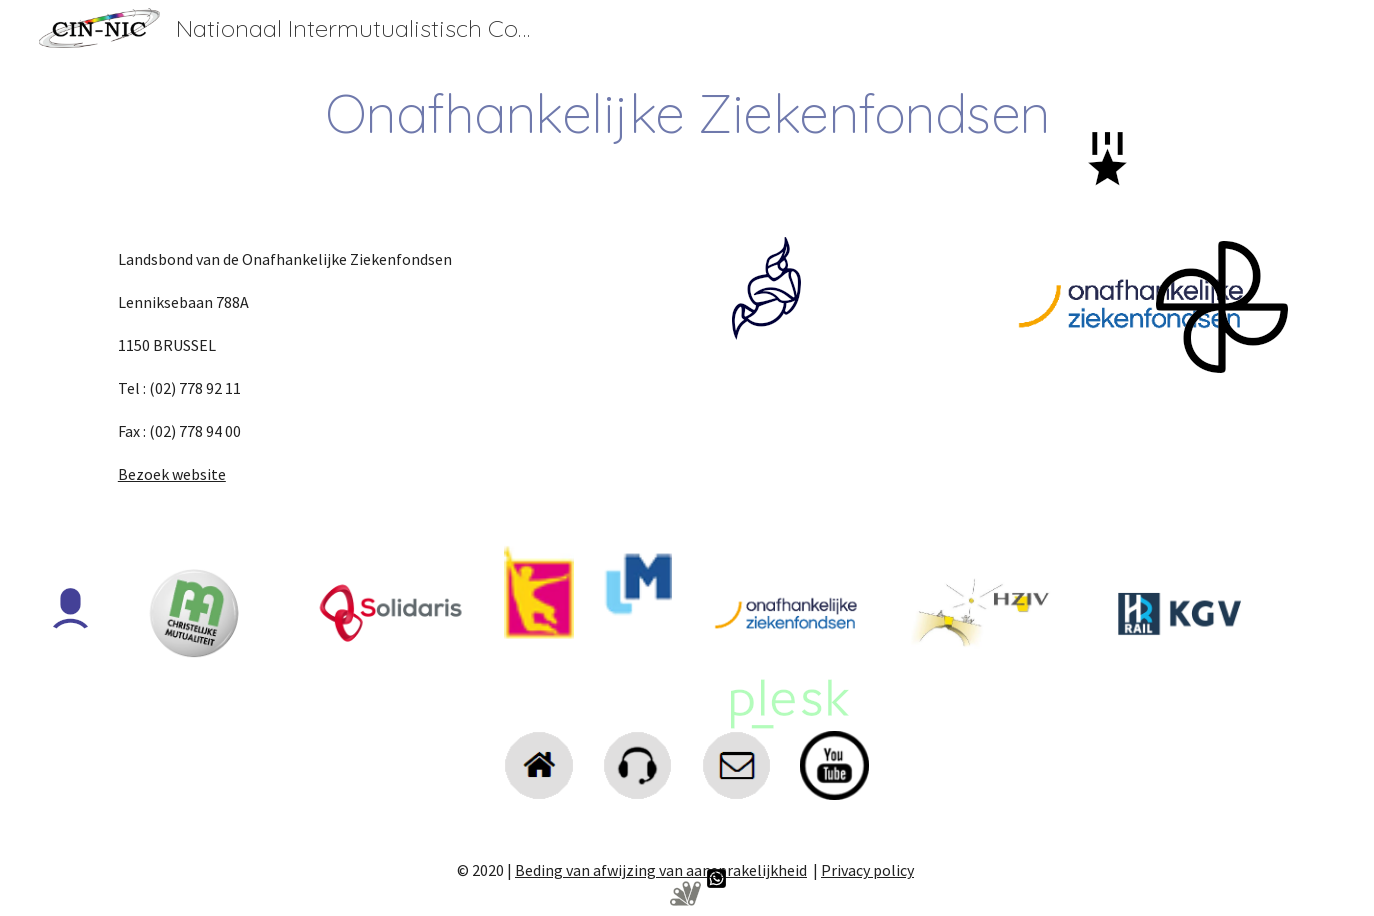  What do you see at coordinates (1222, 307) in the screenshot?
I see `open google photos app` at bounding box center [1222, 307].